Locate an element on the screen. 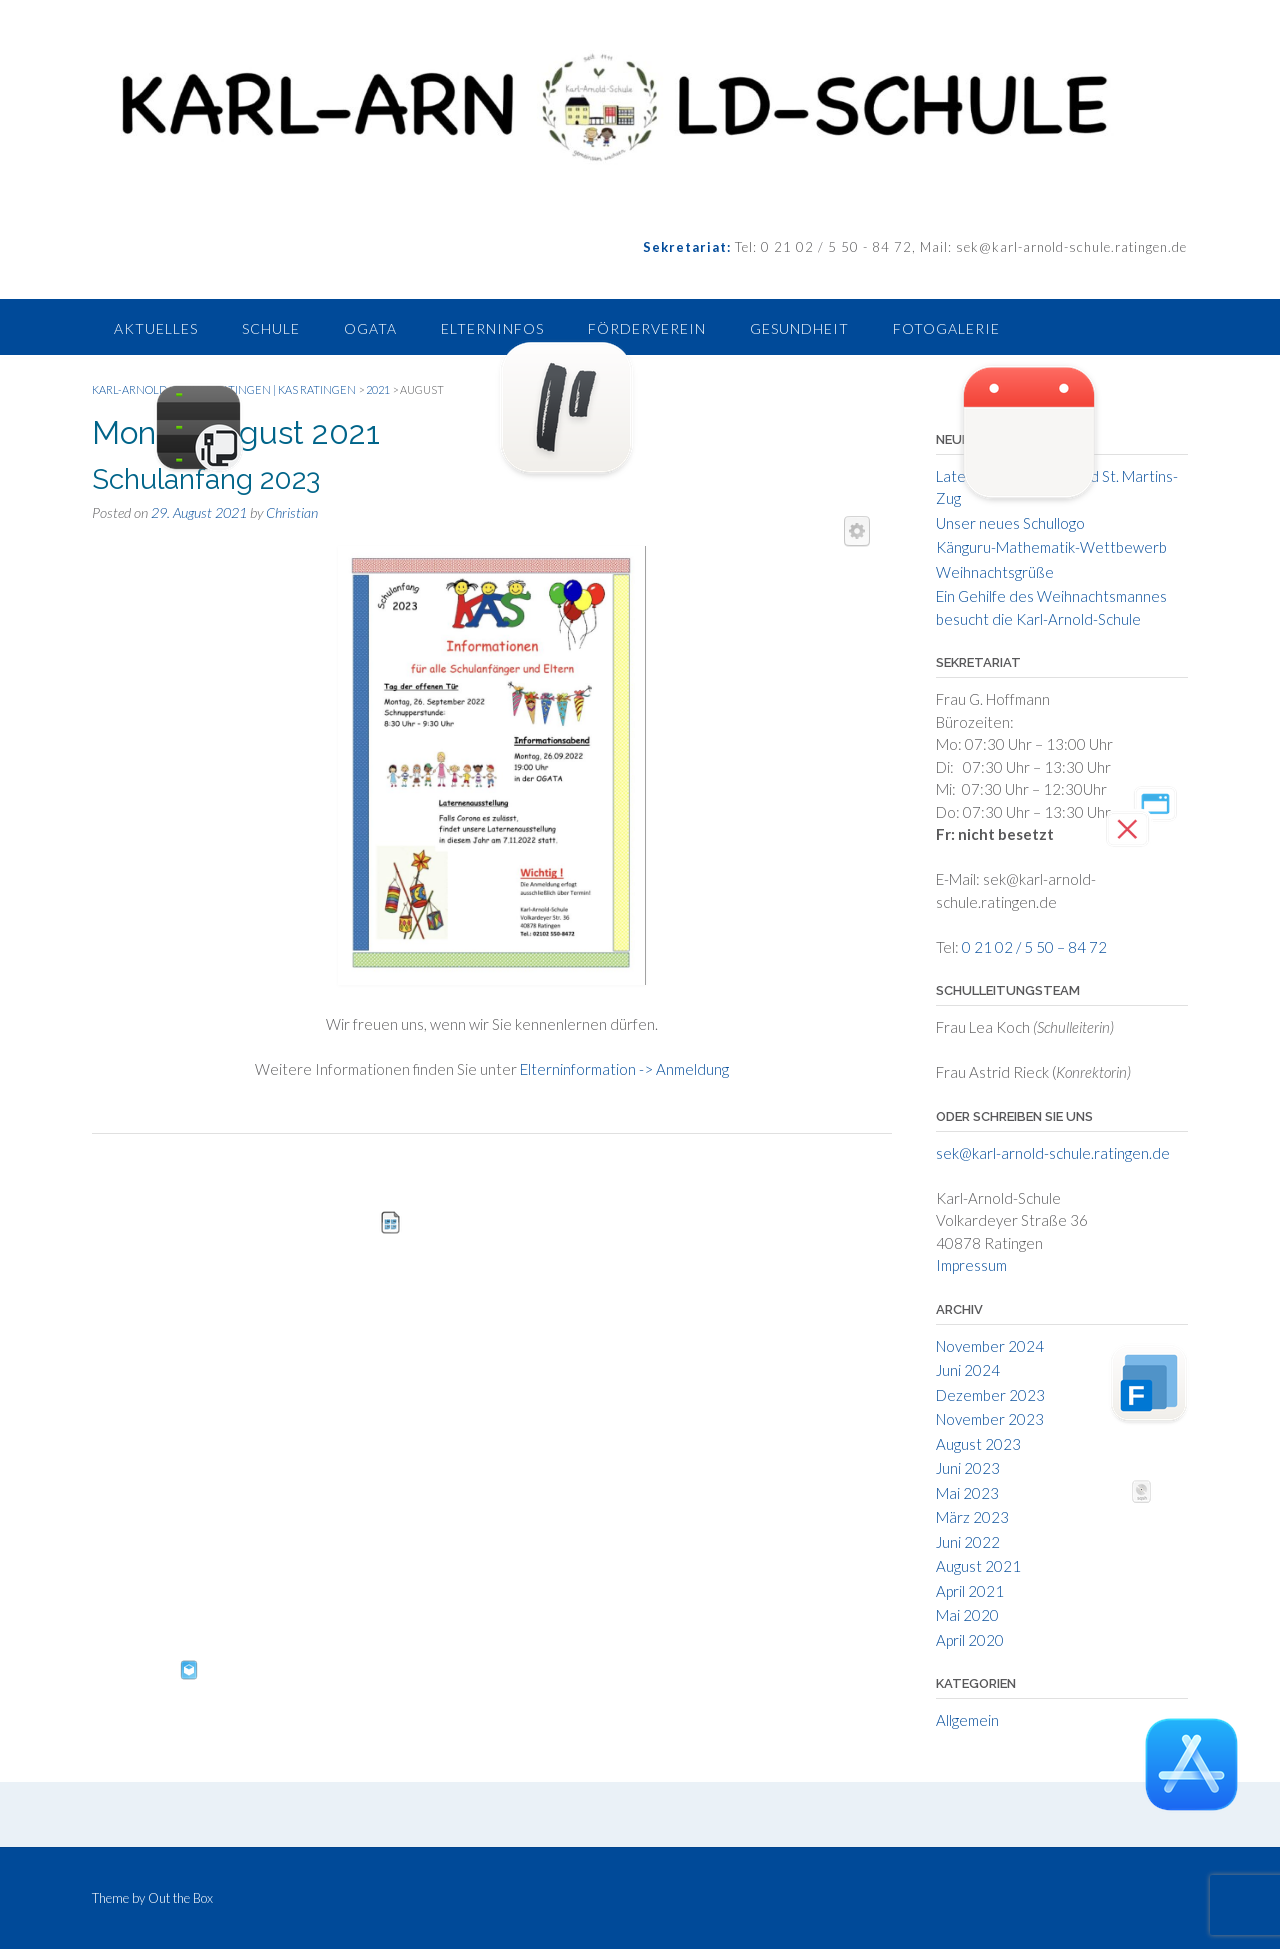 The height and width of the screenshot is (1949, 1280). configure dhcp server settings is located at coordinates (198, 427).